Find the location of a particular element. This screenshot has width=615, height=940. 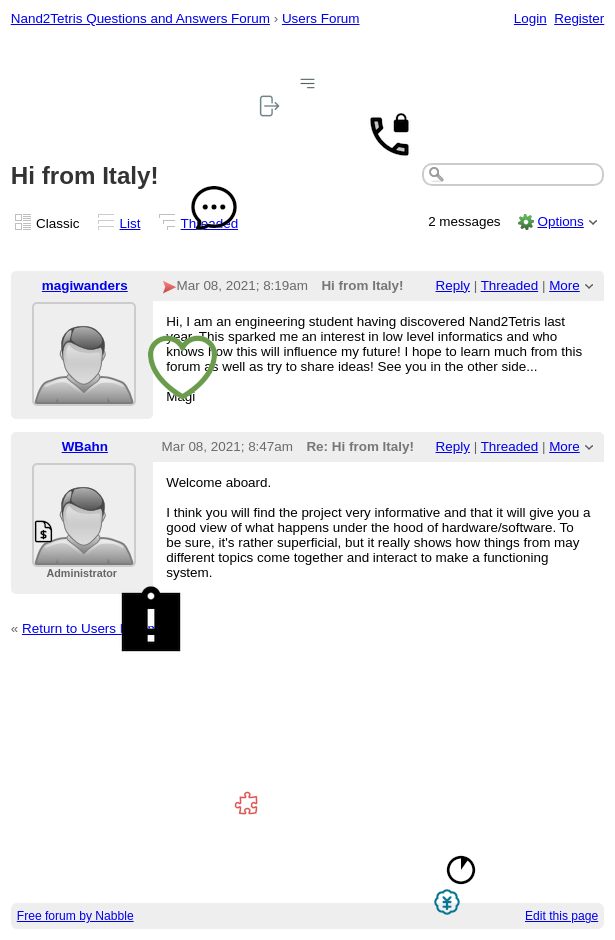

add item to favorites is located at coordinates (182, 367).